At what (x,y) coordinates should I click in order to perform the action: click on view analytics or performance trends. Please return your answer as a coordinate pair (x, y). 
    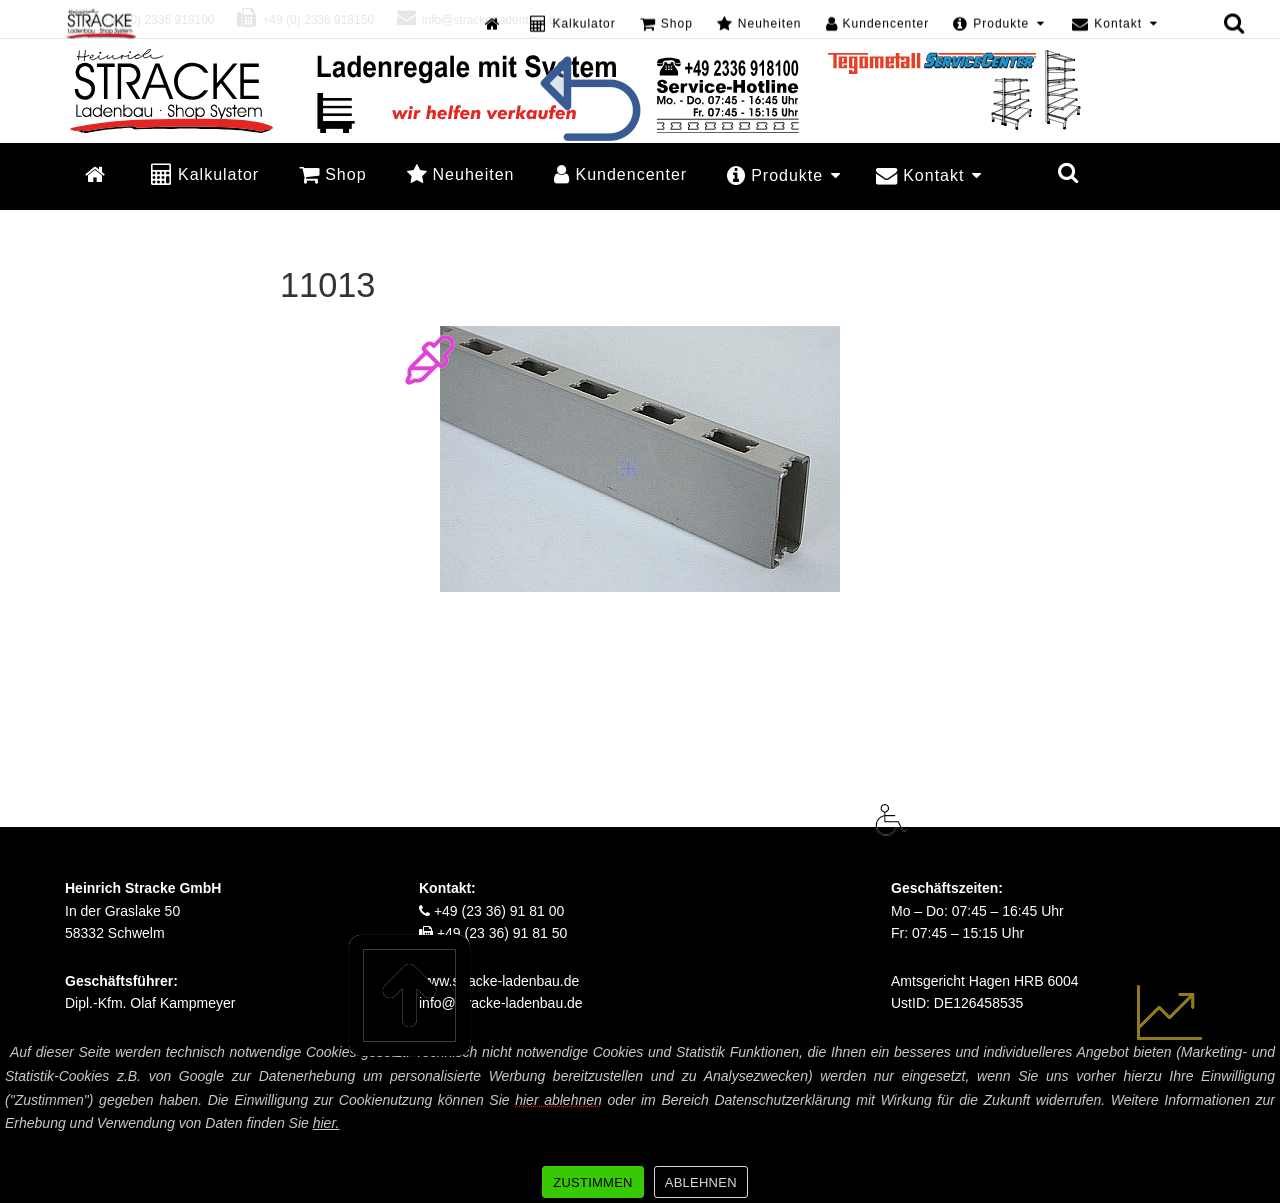
    Looking at the image, I should click on (1169, 1012).